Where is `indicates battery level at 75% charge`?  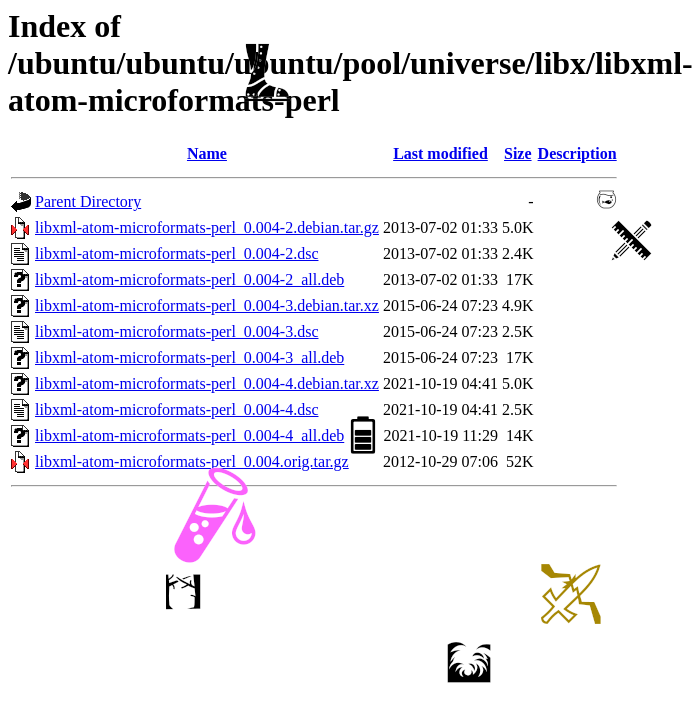
indicates battery level at 75% charge is located at coordinates (363, 435).